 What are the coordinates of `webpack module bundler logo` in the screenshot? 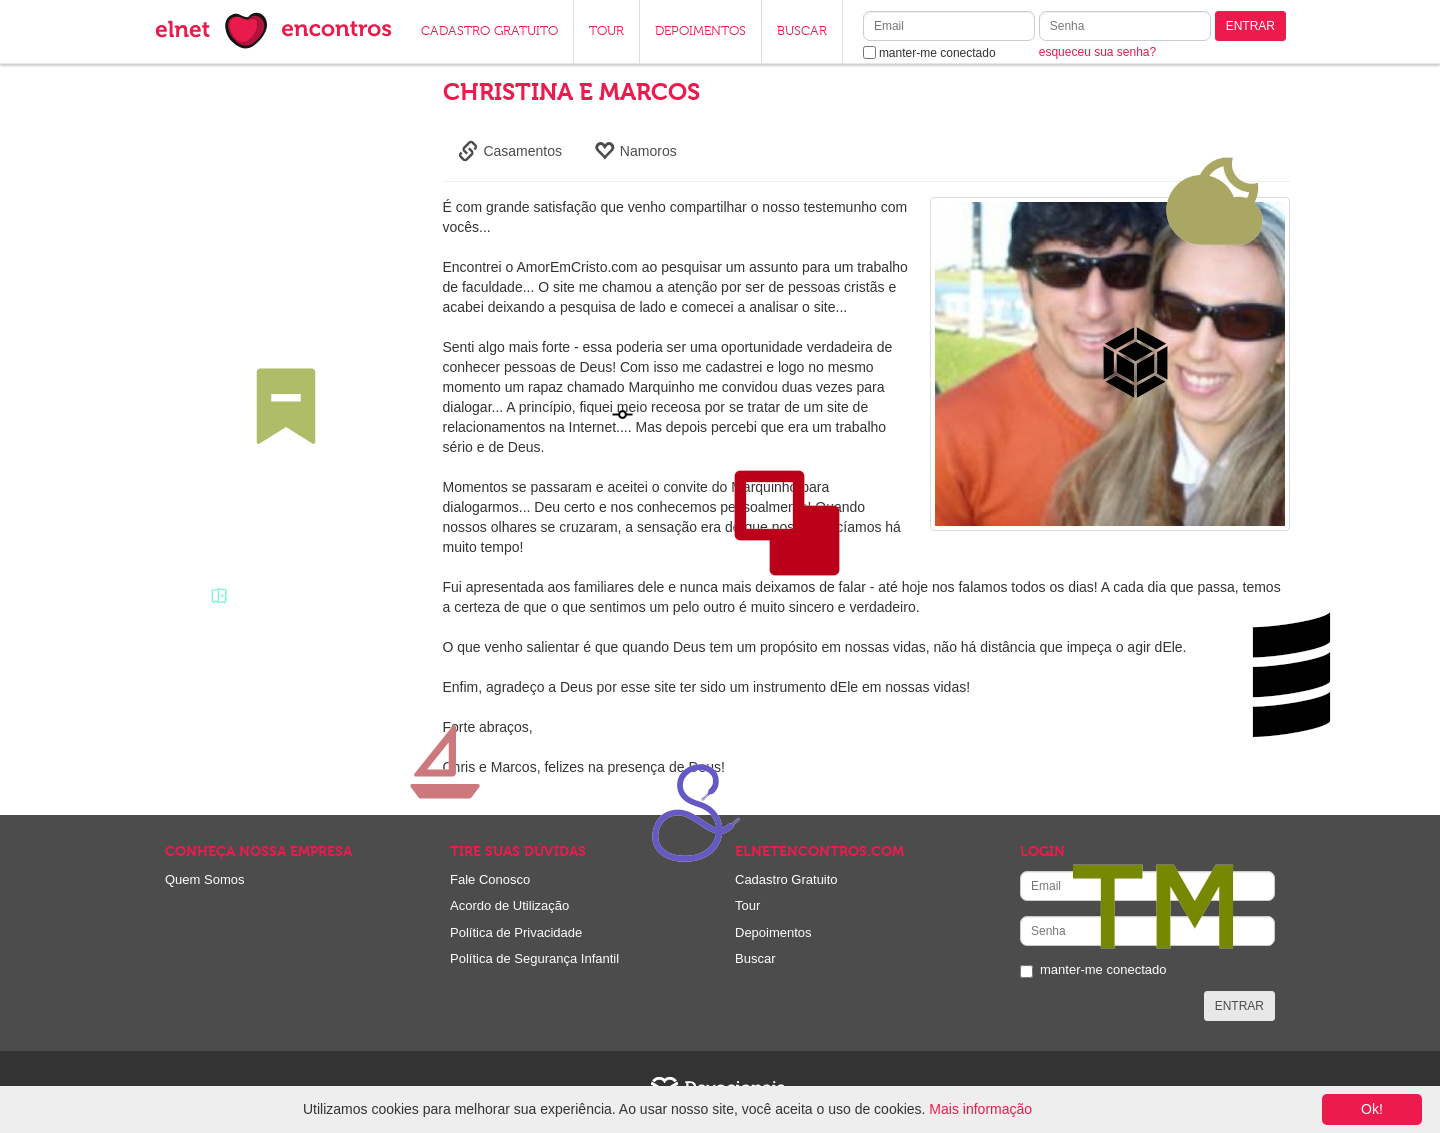 It's located at (1135, 362).